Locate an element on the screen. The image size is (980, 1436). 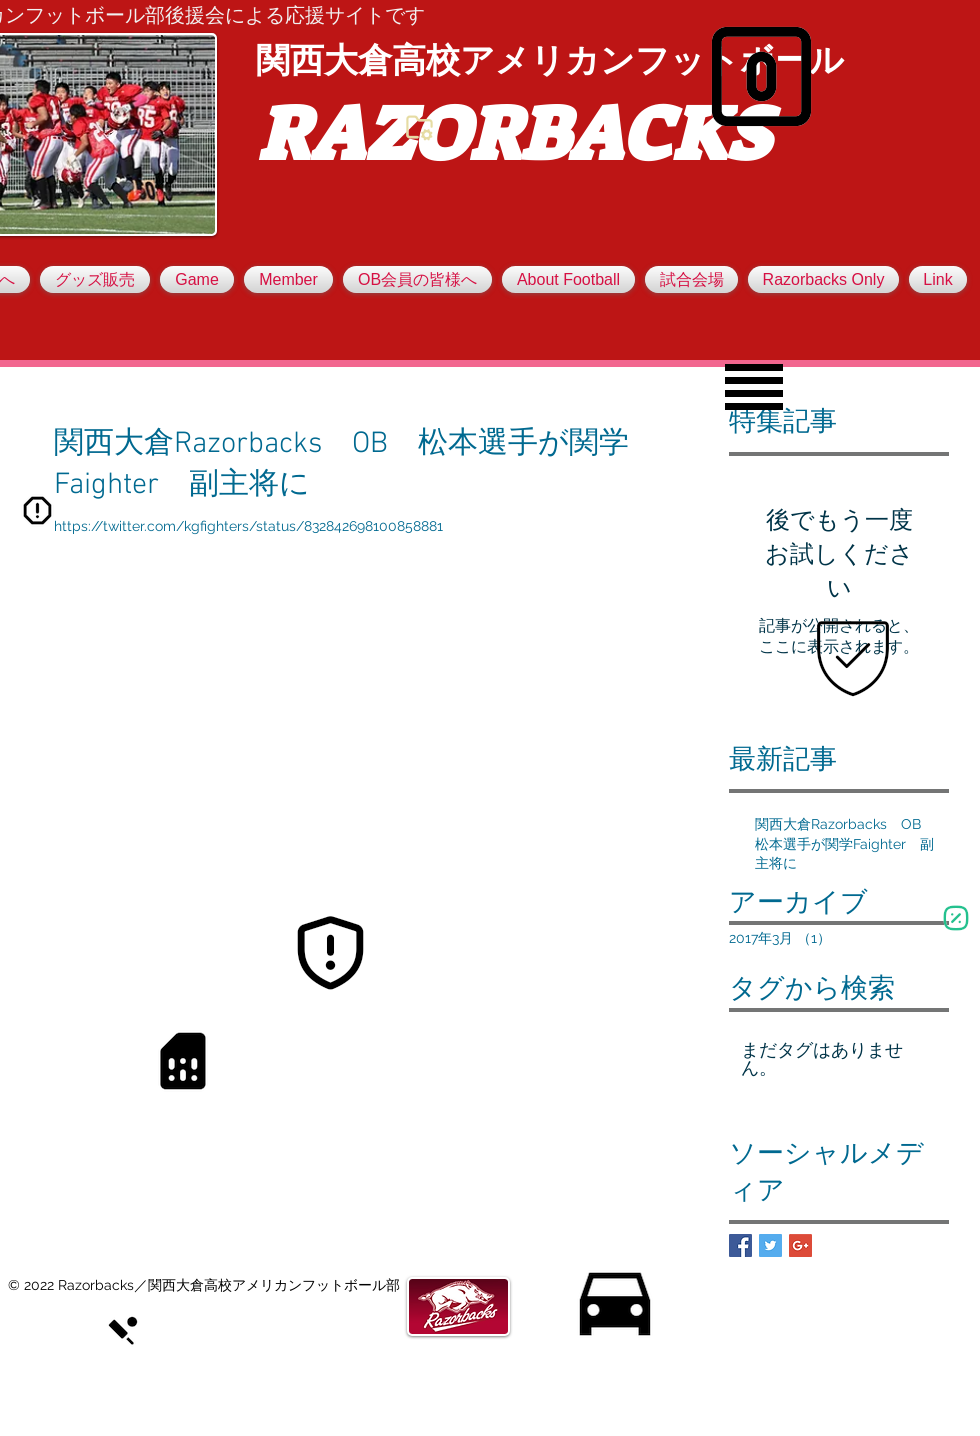
indicates an email error or delivery failure is located at coordinates (37, 510).